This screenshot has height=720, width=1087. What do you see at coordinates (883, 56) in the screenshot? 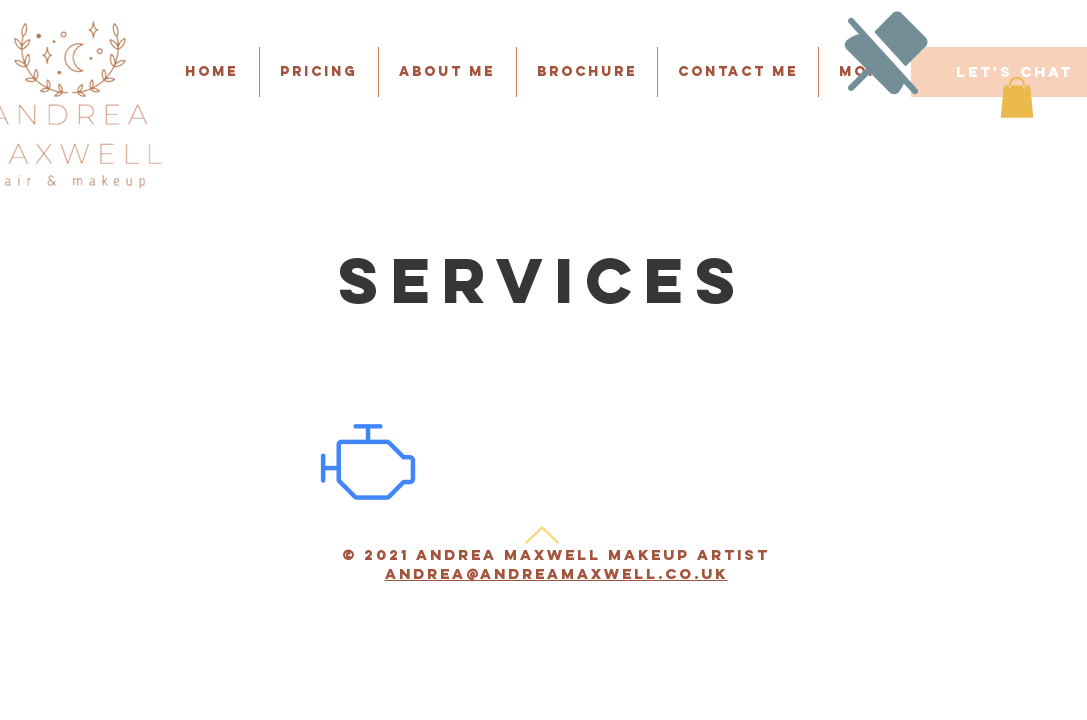
I see `unpin this item` at bounding box center [883, 56].